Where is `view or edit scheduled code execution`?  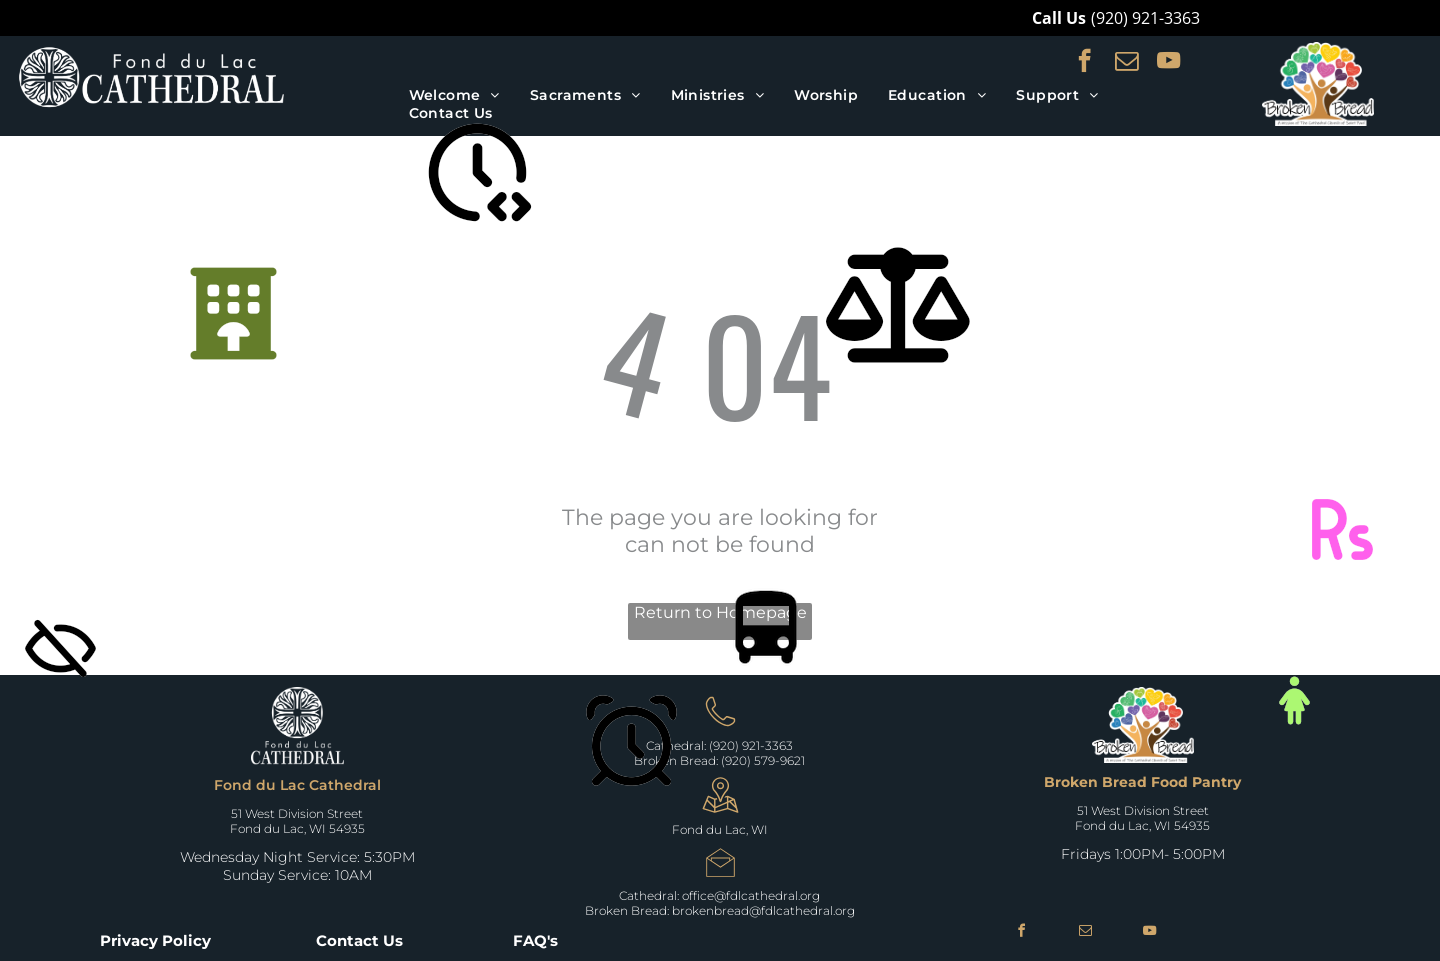
view or edit scheduled code execution is located at coordinates (477, 172).